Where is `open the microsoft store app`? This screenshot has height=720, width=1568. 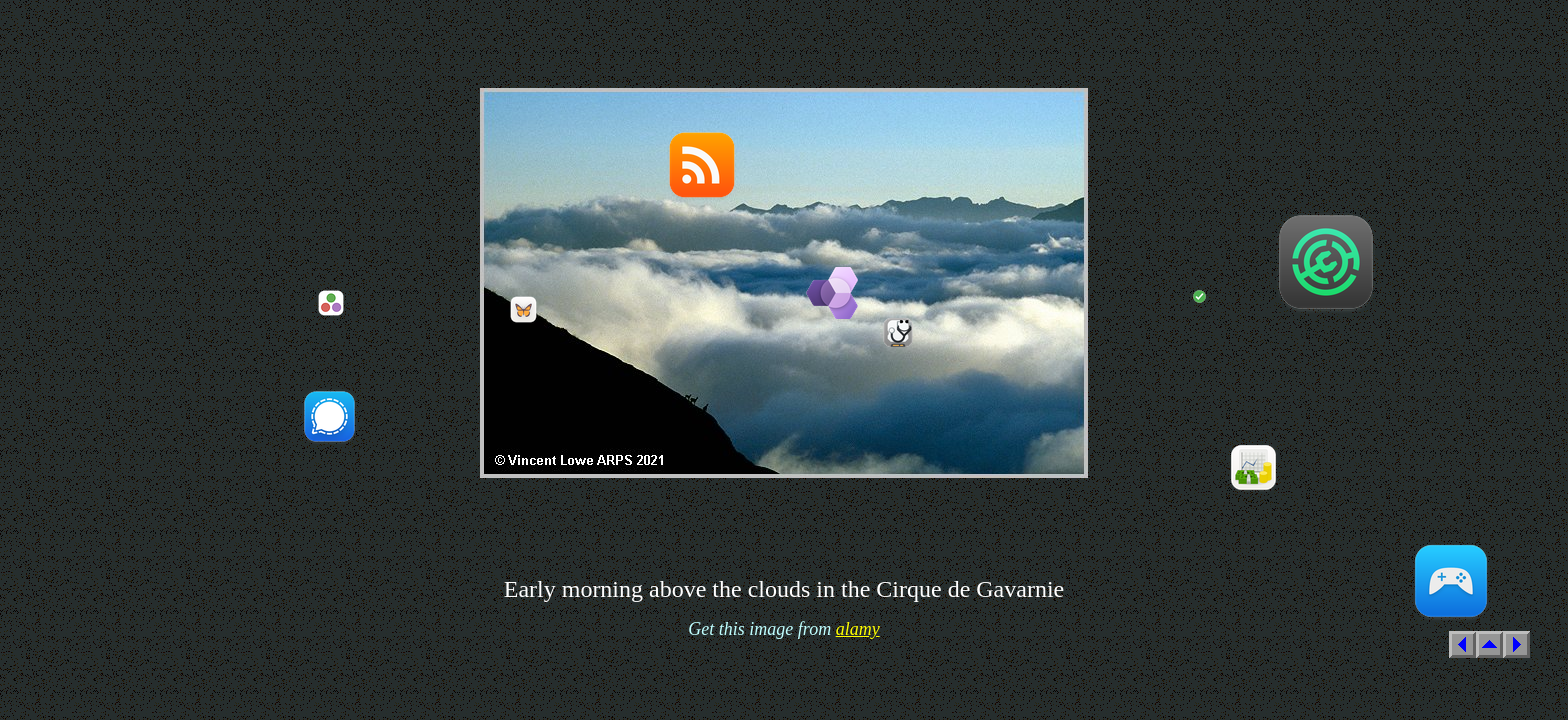 open the microsoft store app is located at coordinates (832, 293).